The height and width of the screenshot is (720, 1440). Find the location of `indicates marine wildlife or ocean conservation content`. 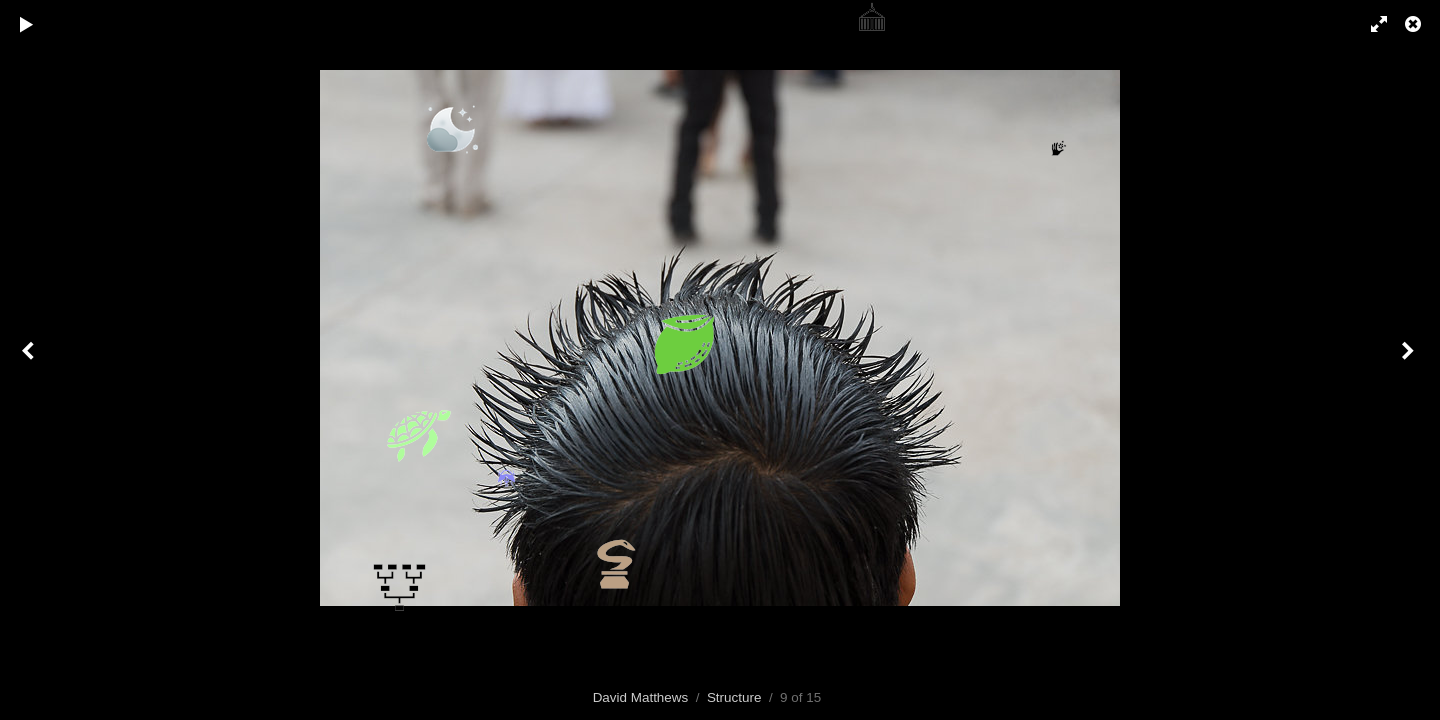

indicates marine wildlife or ocean conservation content is located at coordinates (419, 436).